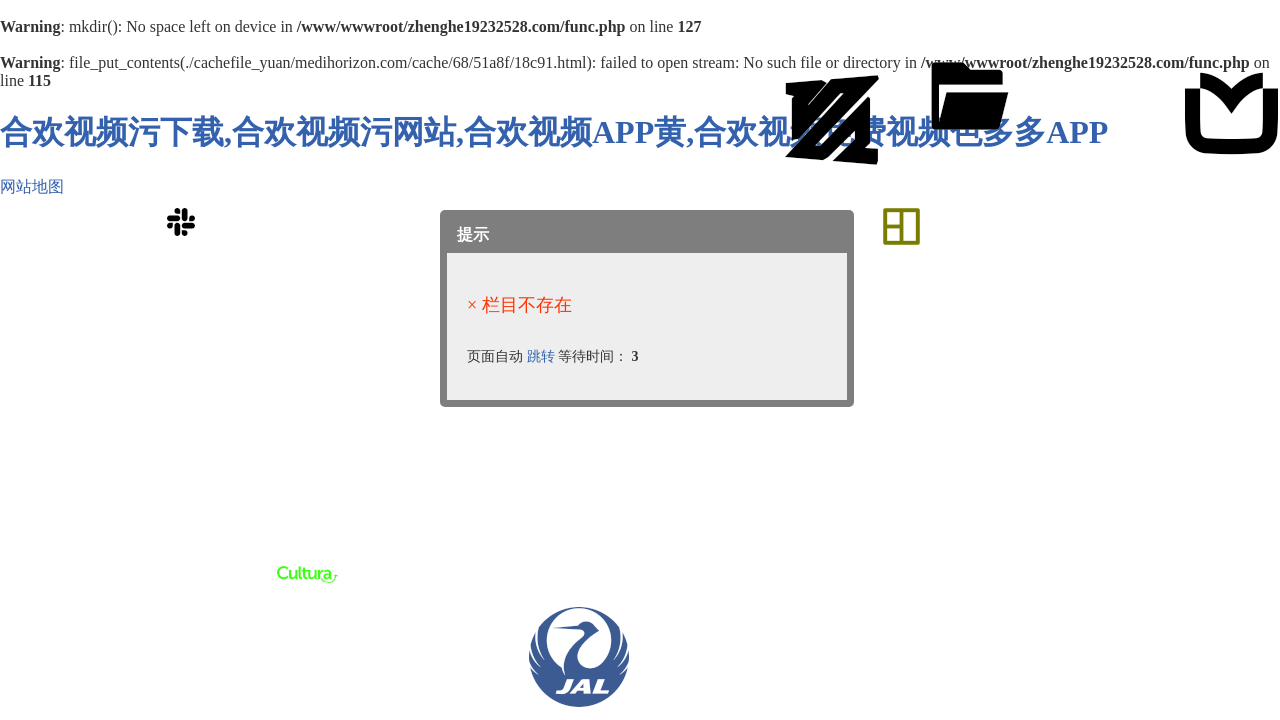 The width and height of the screenshot is (1280, 720). What do you see at coordinates (307, 574) in the screenshot?
I see `navigate to the Cultura website or app` at bounding box center [307, 574].